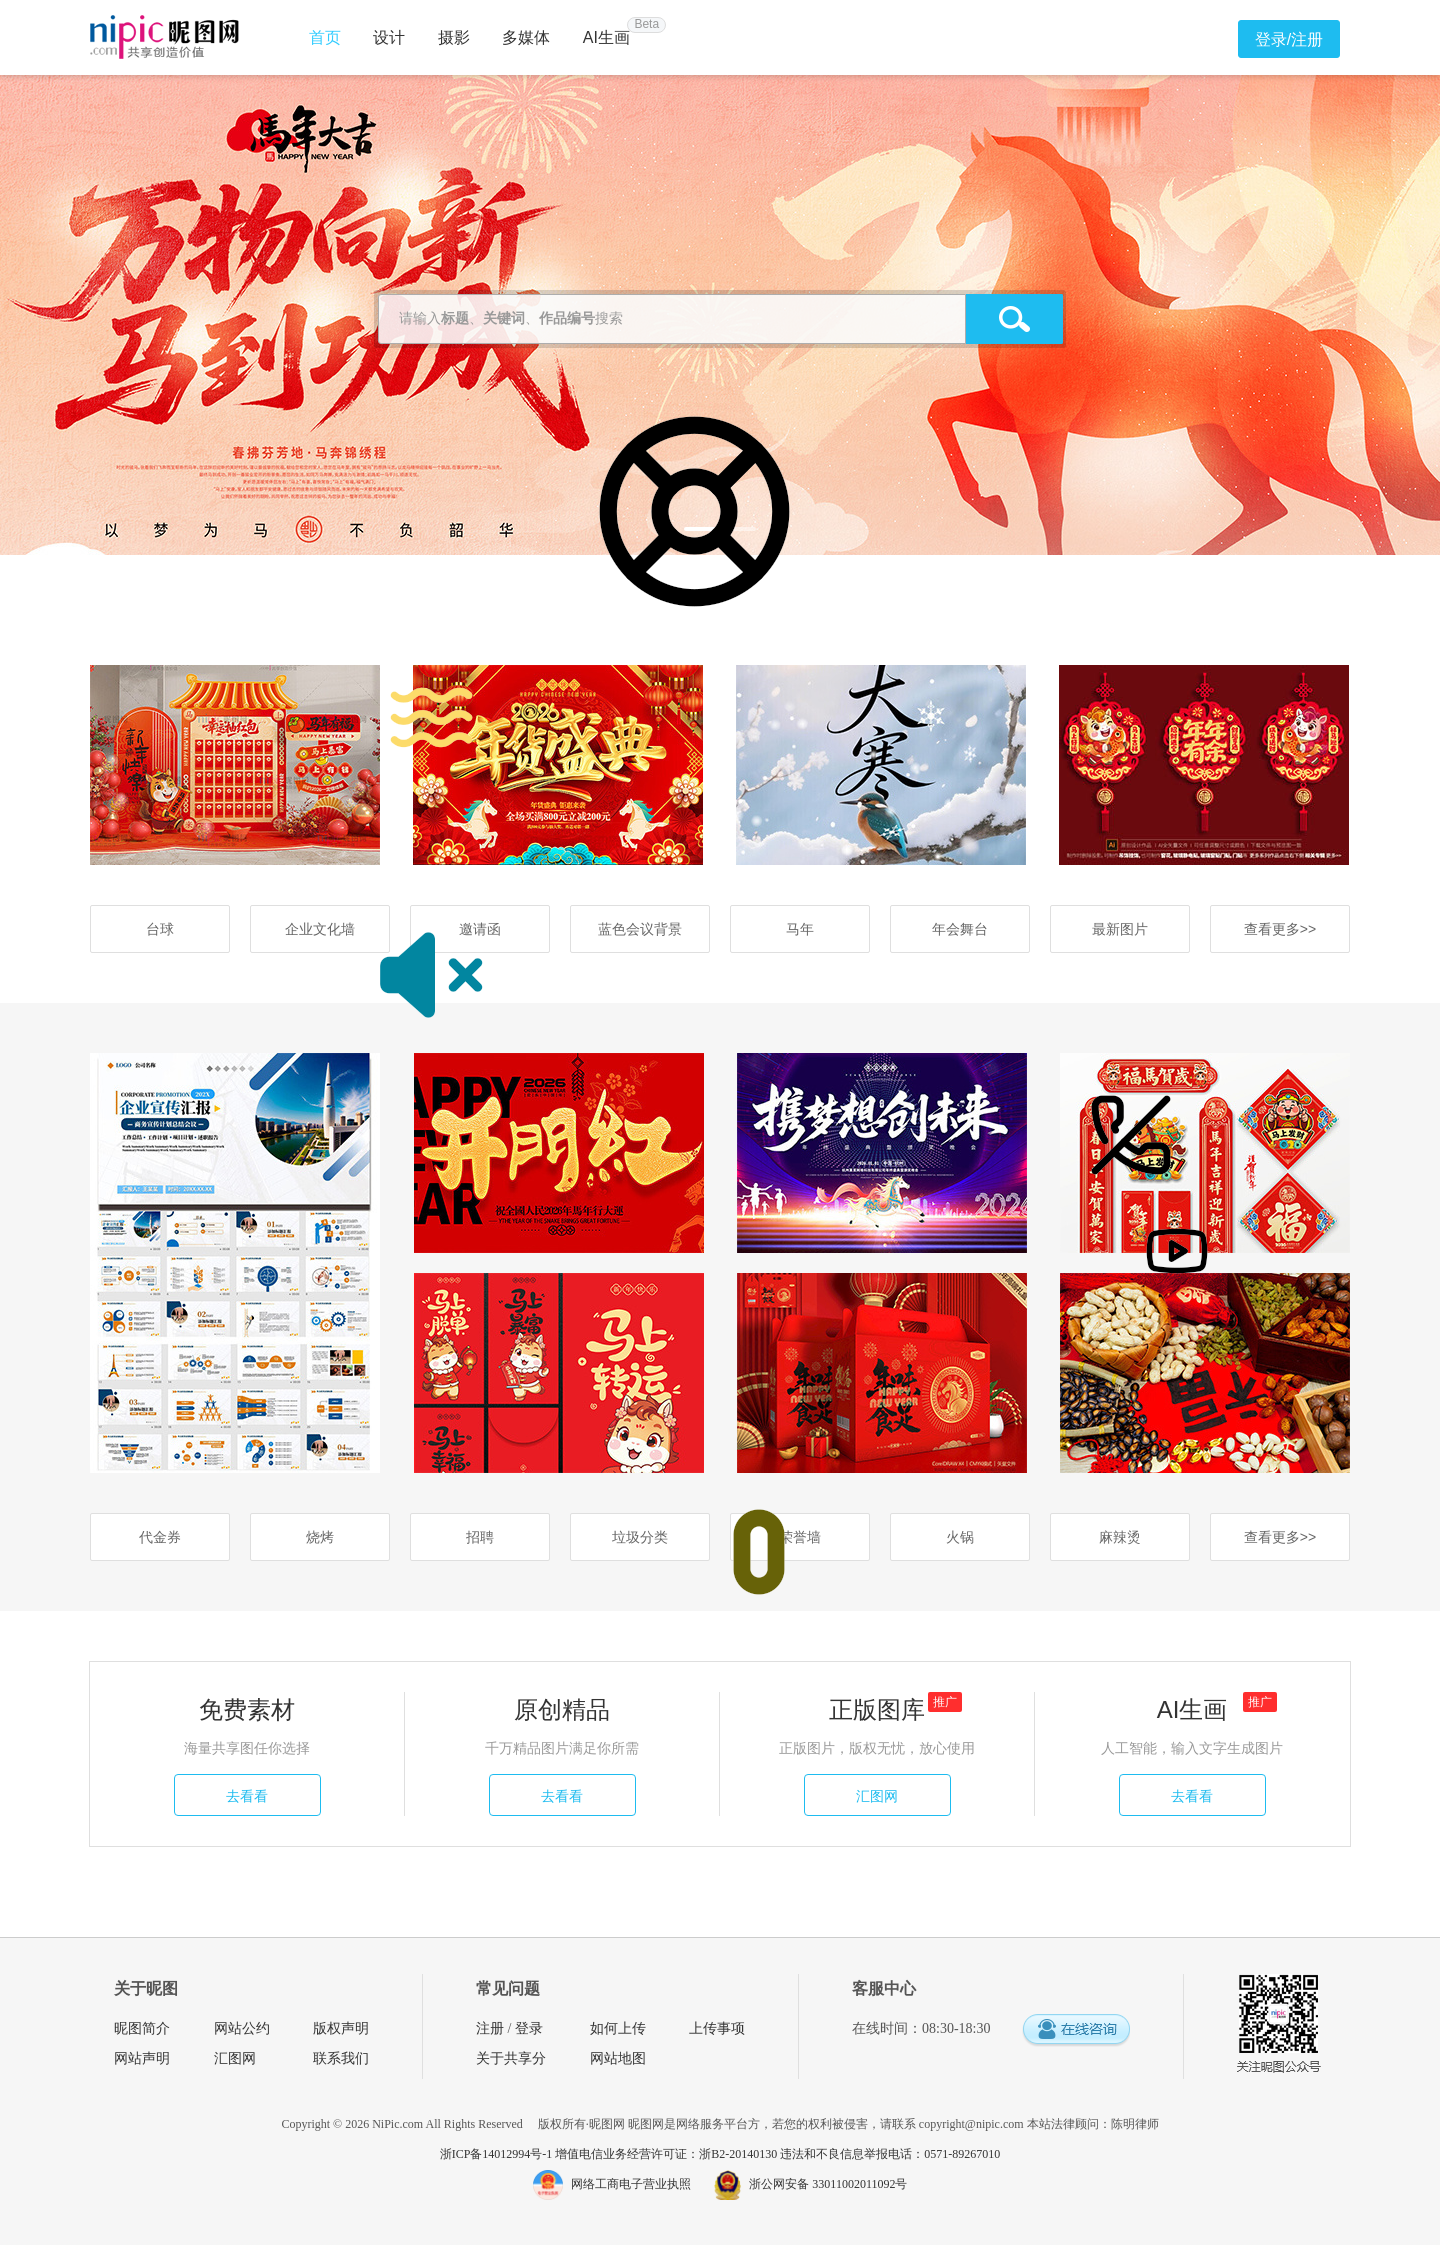 Image resolution: width=1440 pixels, height=2245 pixels. Describe the element at coordinates (694, 511) in the screenshot. I see `access help or support` at that location.